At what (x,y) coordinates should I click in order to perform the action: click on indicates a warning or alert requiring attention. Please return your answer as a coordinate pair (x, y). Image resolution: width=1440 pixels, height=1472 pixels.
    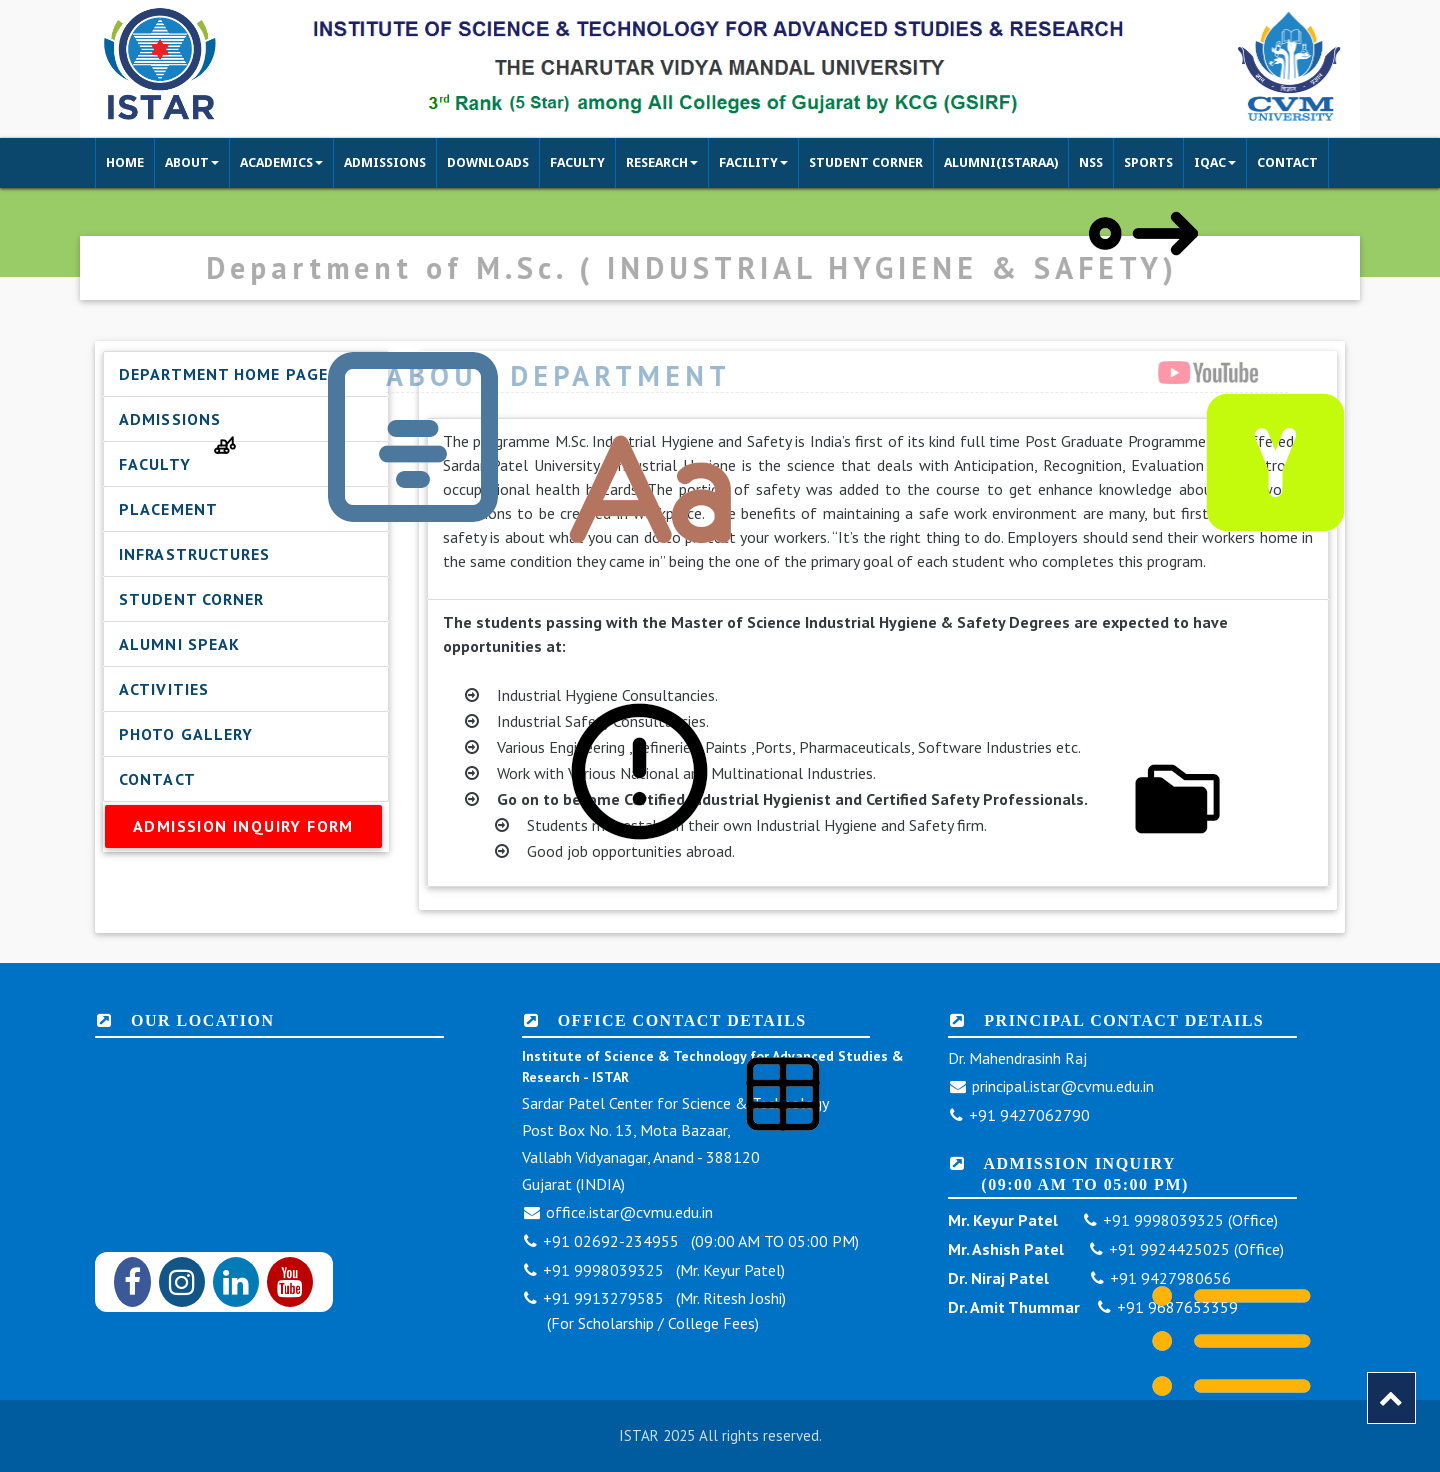
    Looking at the image, I should click on (639, 771).